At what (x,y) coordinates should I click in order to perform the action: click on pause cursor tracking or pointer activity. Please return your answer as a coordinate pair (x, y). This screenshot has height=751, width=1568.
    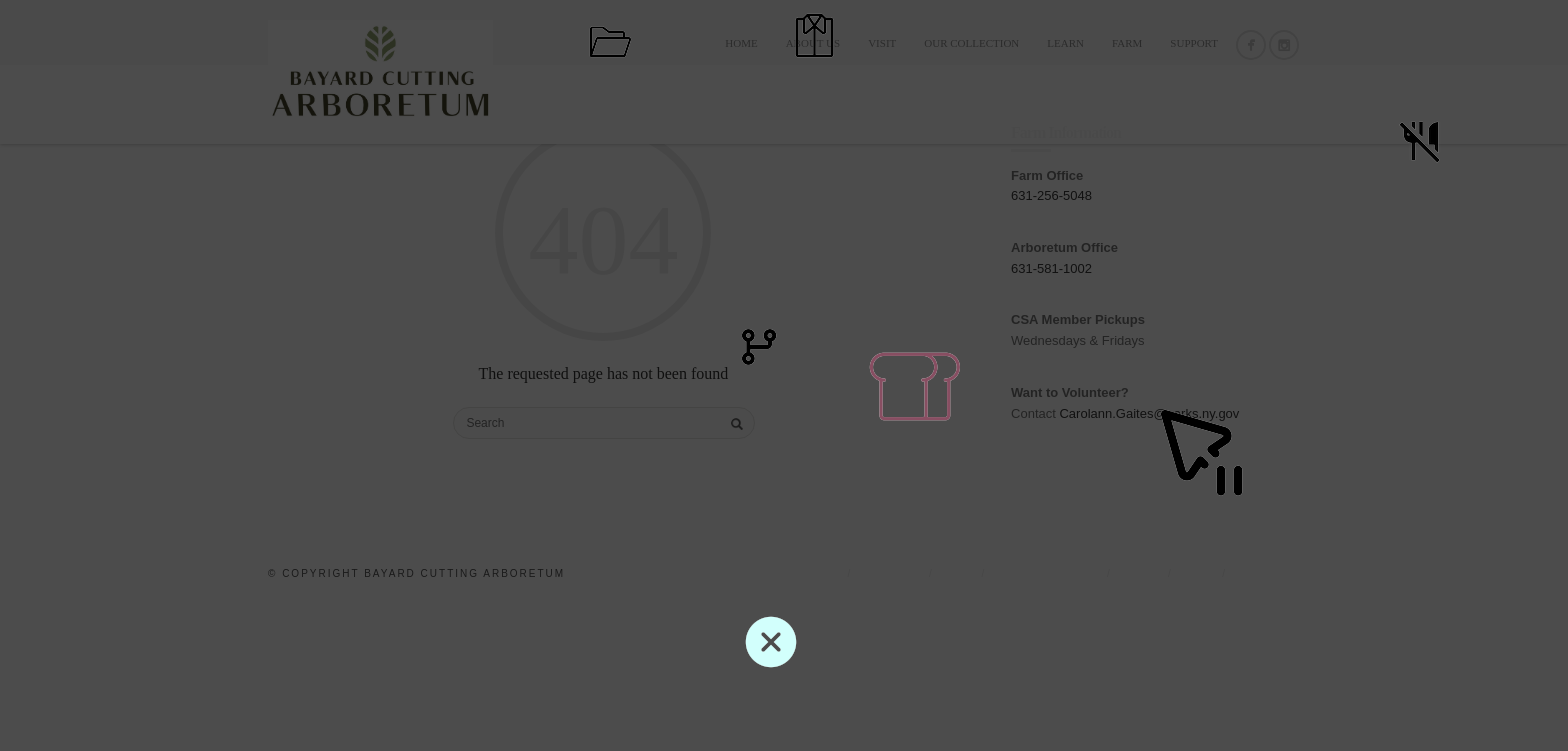
    Looking at the image, I should click on (1199, 448).